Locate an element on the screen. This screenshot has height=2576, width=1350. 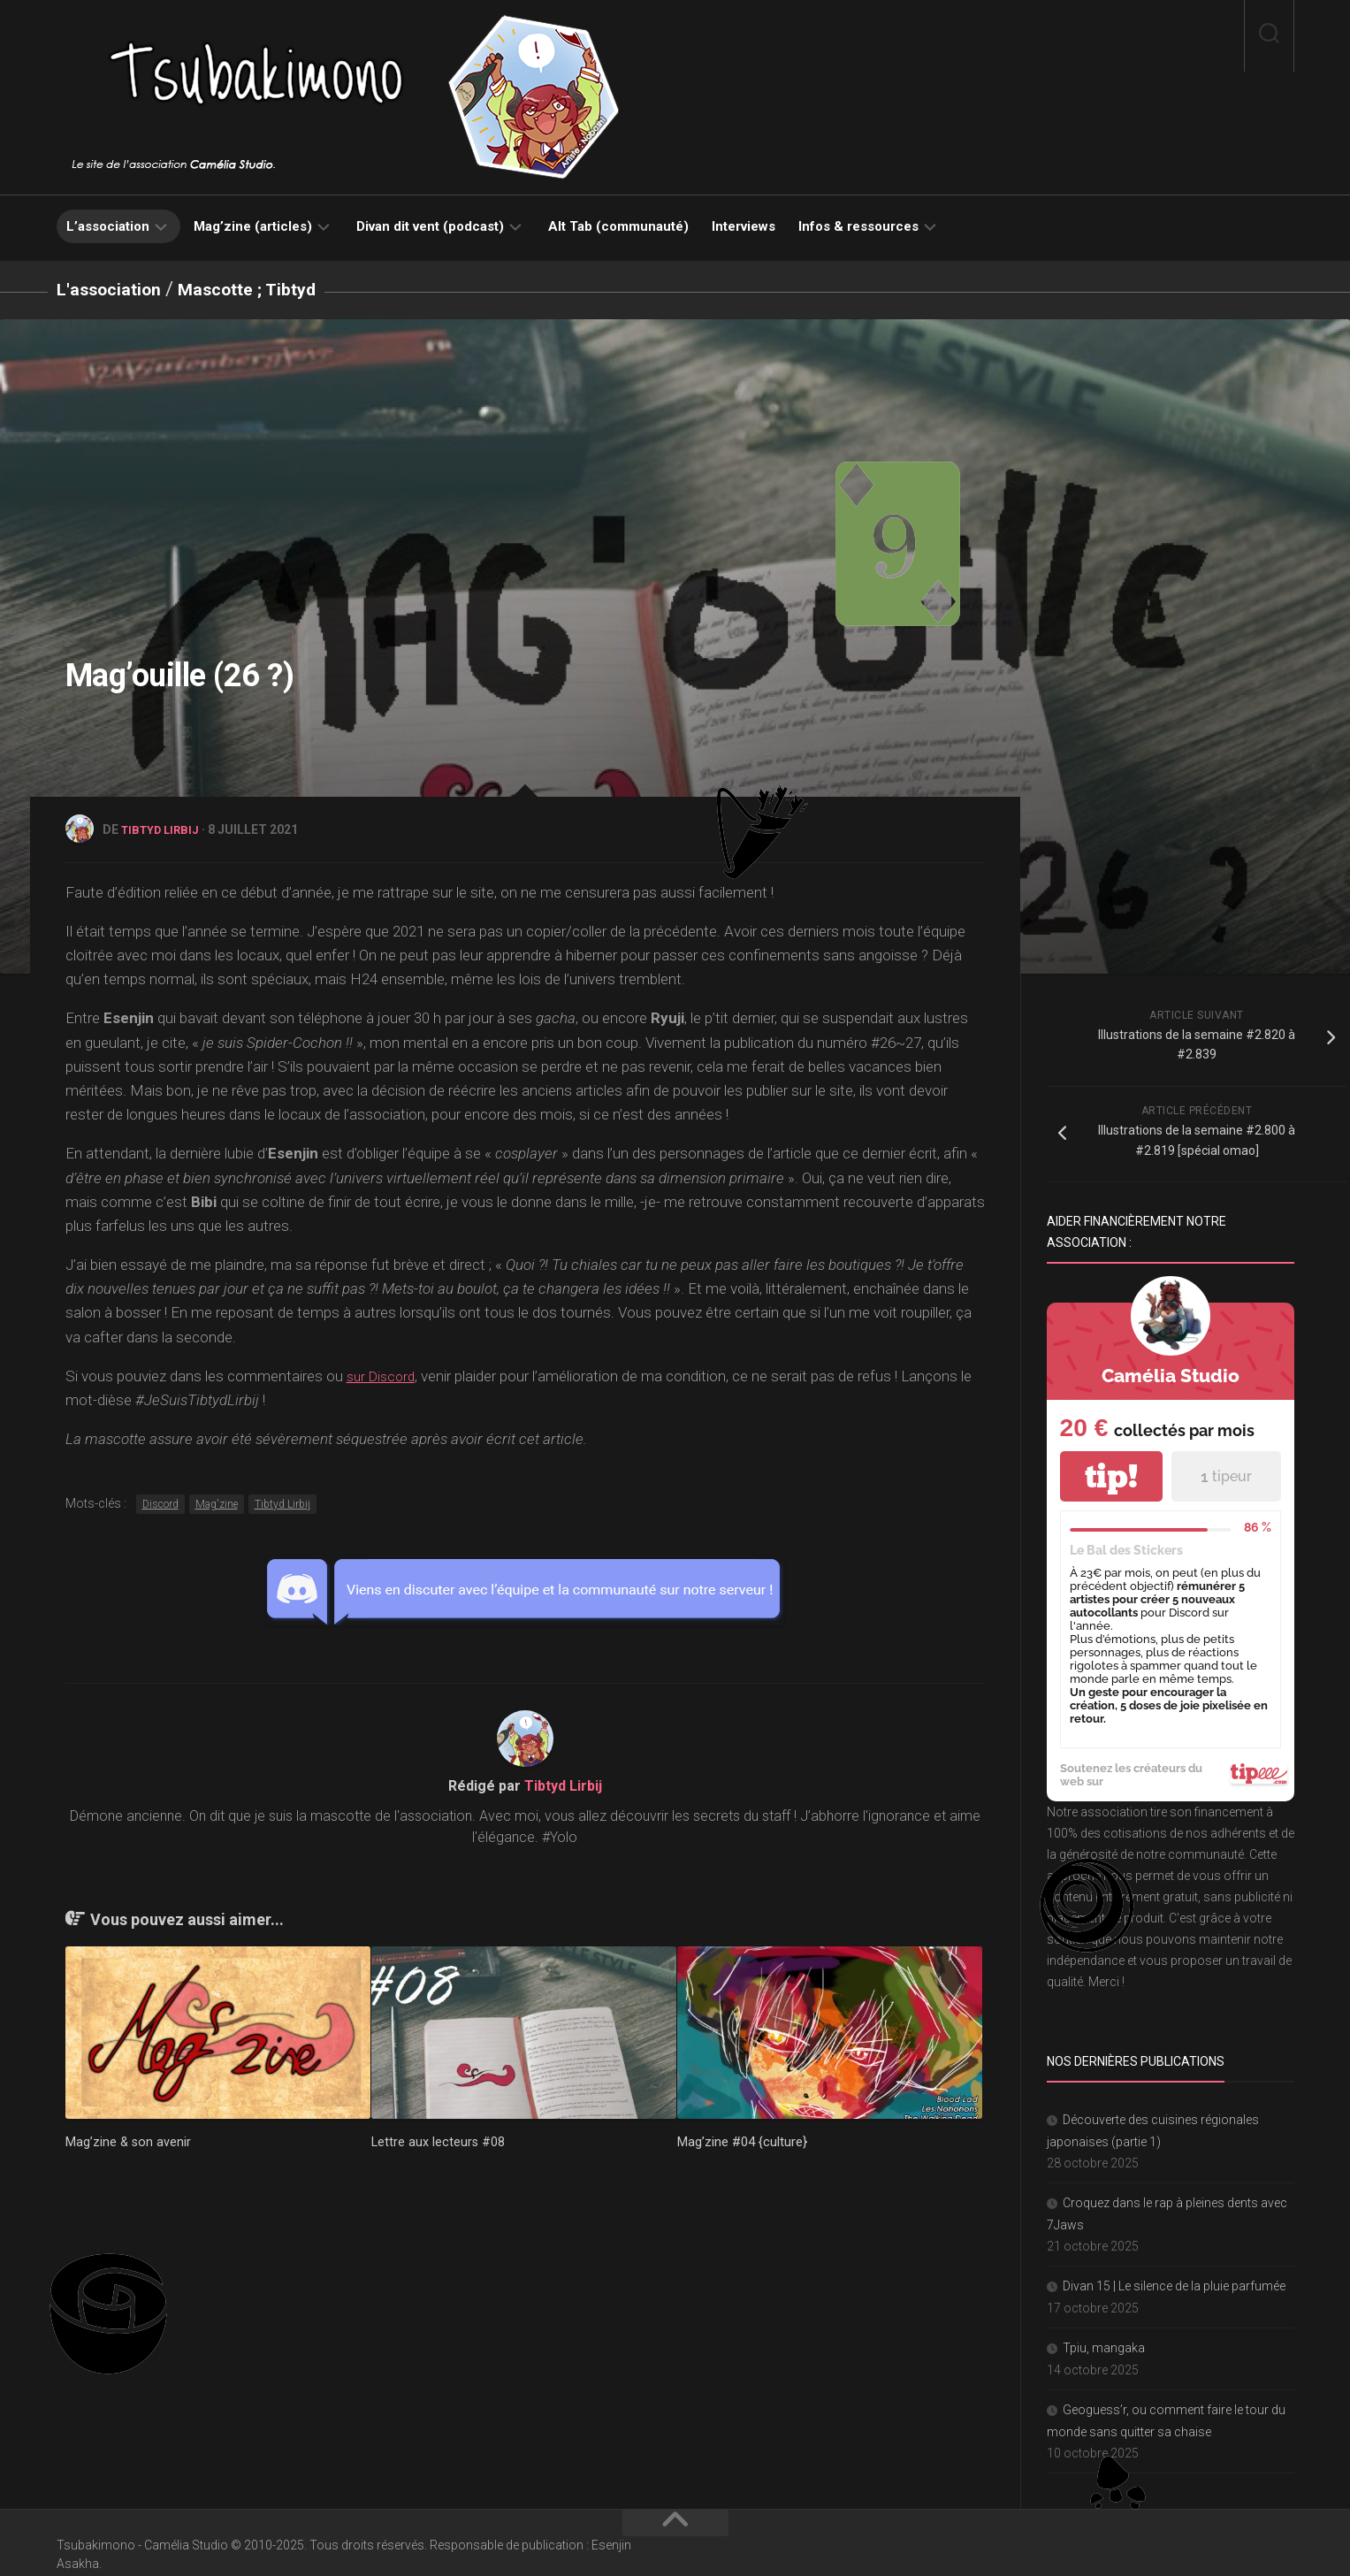
indicates a blooming or growth animation effect is located at coordinates (107, 2312).